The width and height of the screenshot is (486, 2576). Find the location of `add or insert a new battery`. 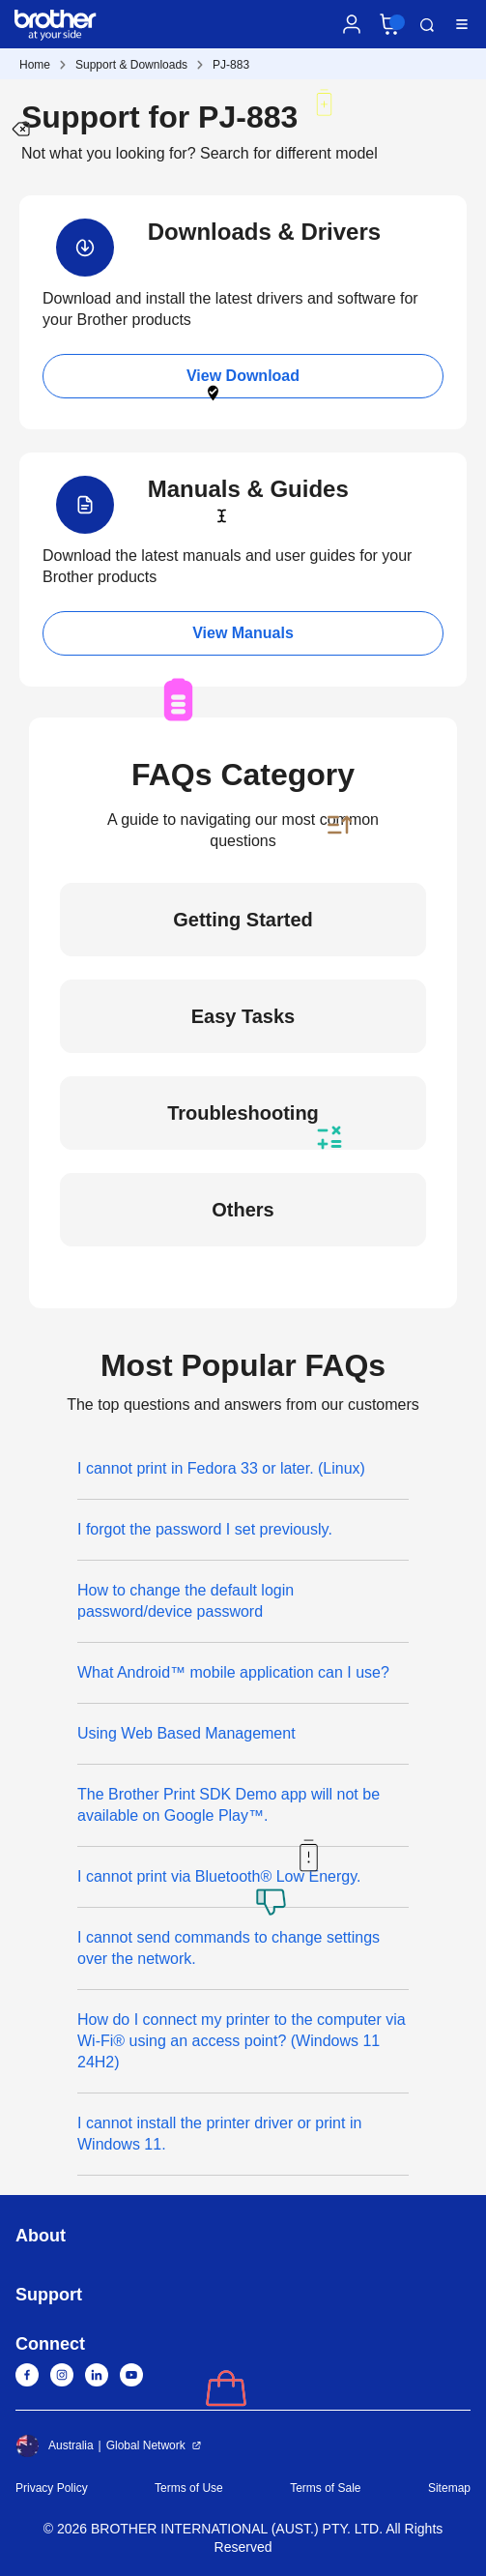

add or insert a new battery is located at coordinates (324, 102).